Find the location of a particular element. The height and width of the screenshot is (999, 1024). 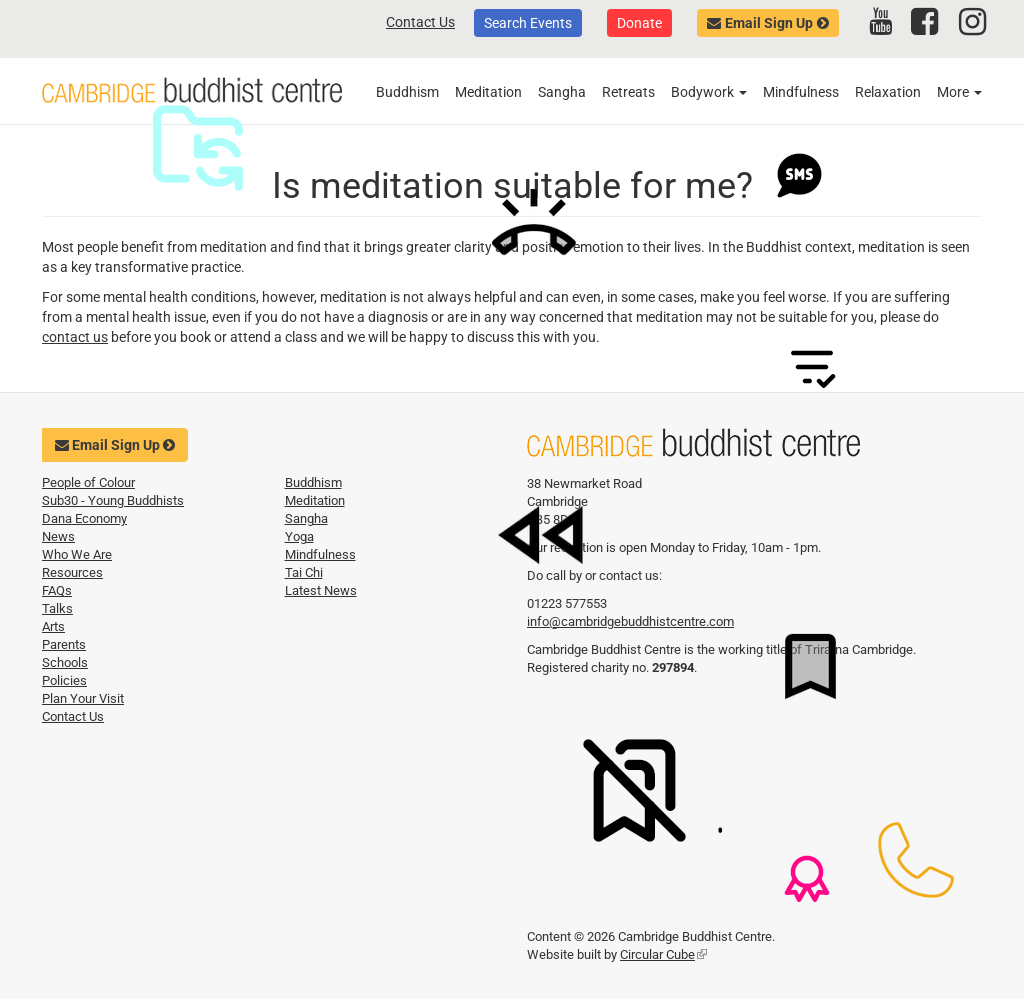

incoming call ringing is located at coordinates (534, 224).